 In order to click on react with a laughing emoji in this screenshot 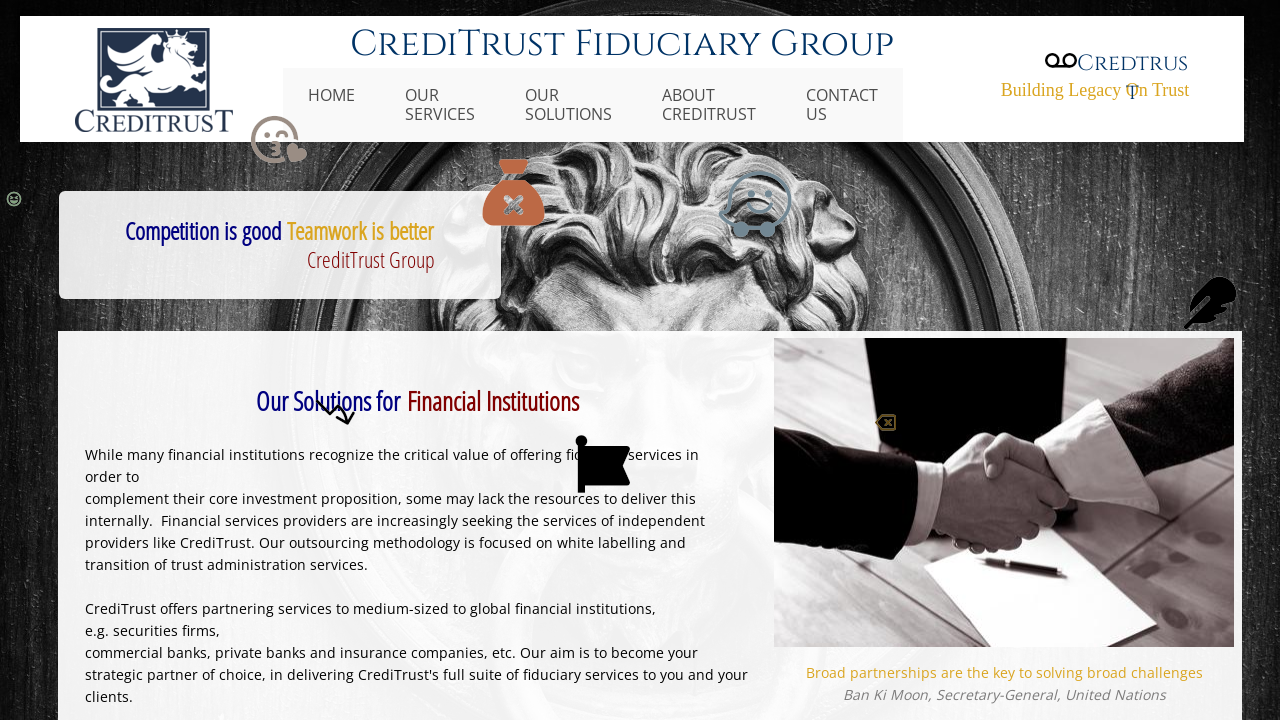, I will do `click(14, 199)`.